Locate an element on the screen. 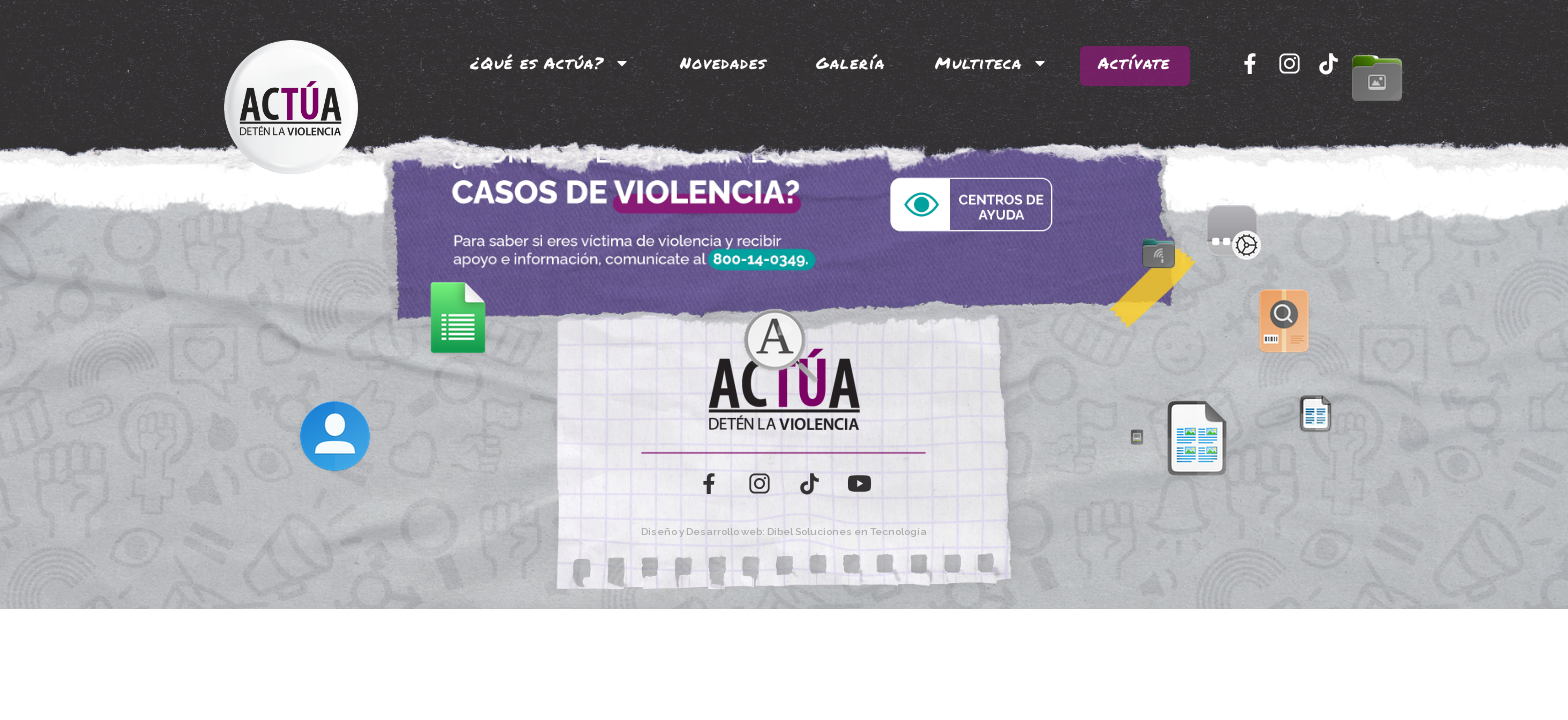 The height and width of the screenshot is (720, 1568). configure xfce panel layout and profiles is located at coordinates (1232, 231).